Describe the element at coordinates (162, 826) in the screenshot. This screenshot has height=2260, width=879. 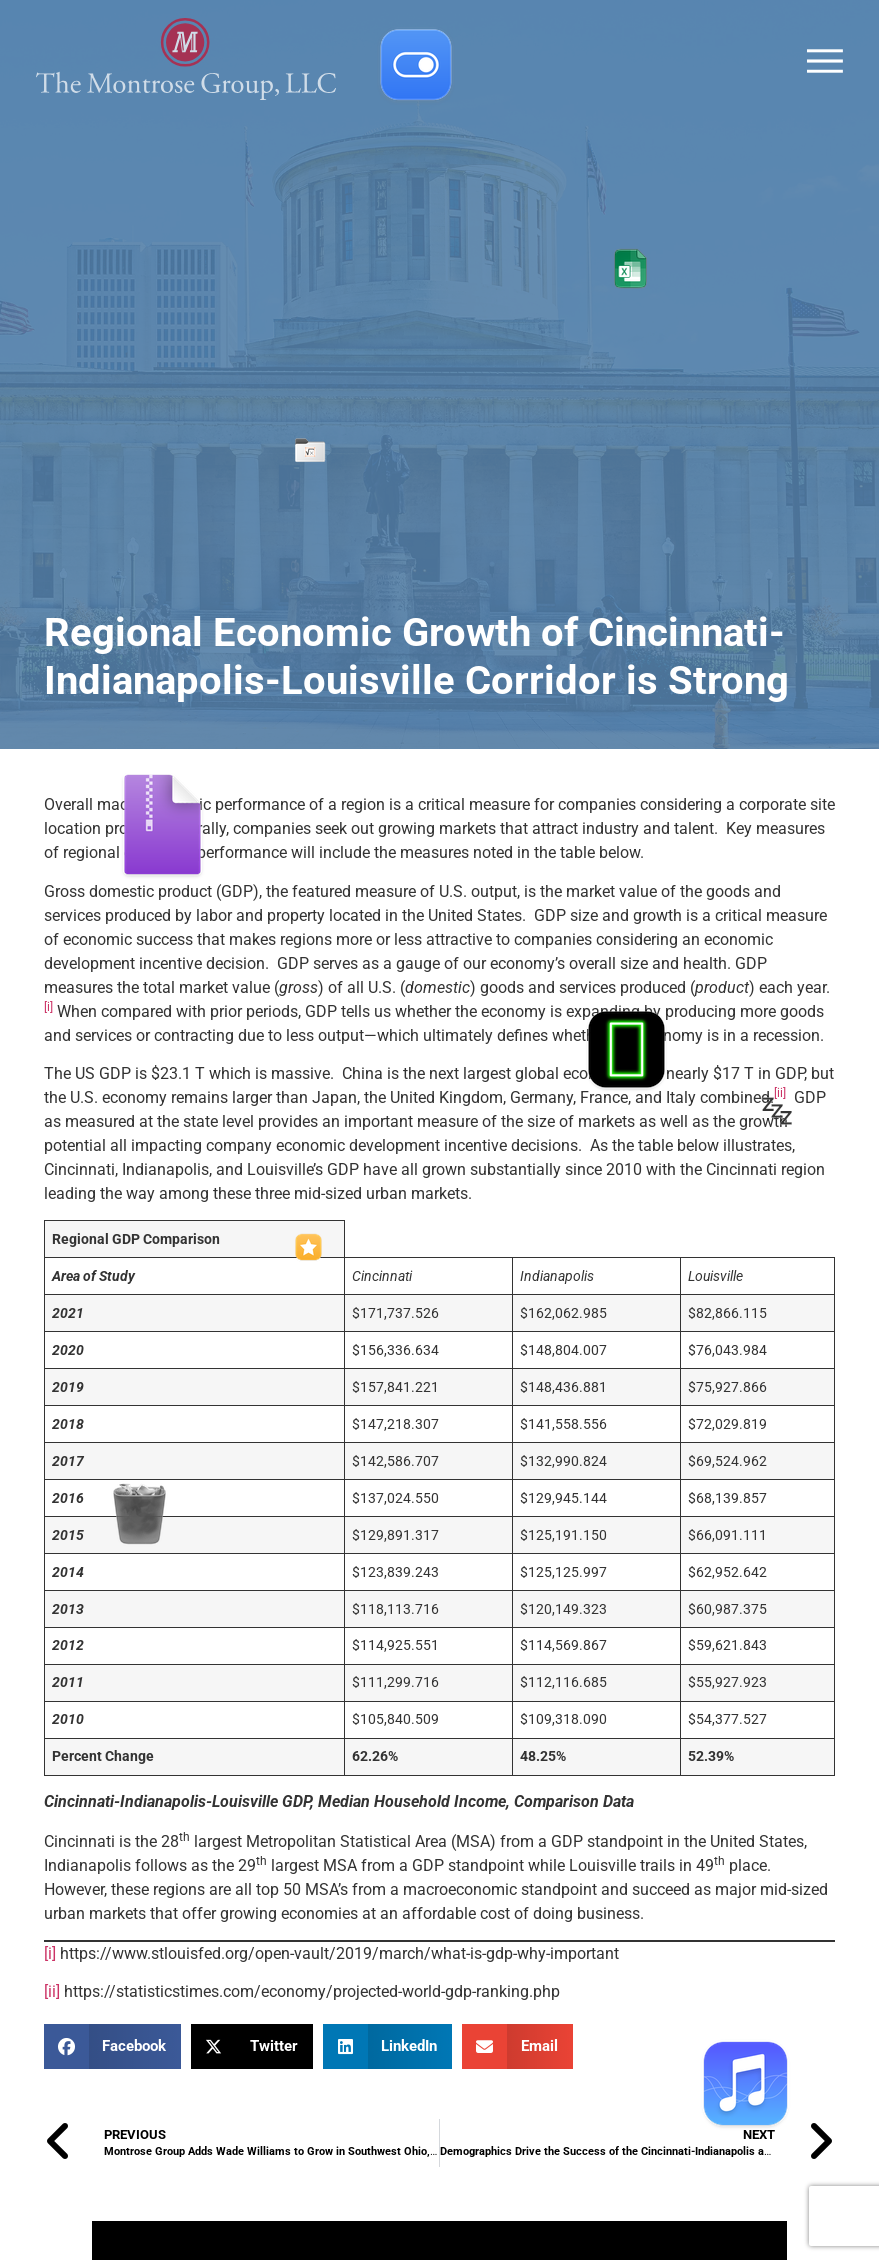
I see `a bzip-compressed tar archive file` at that location.